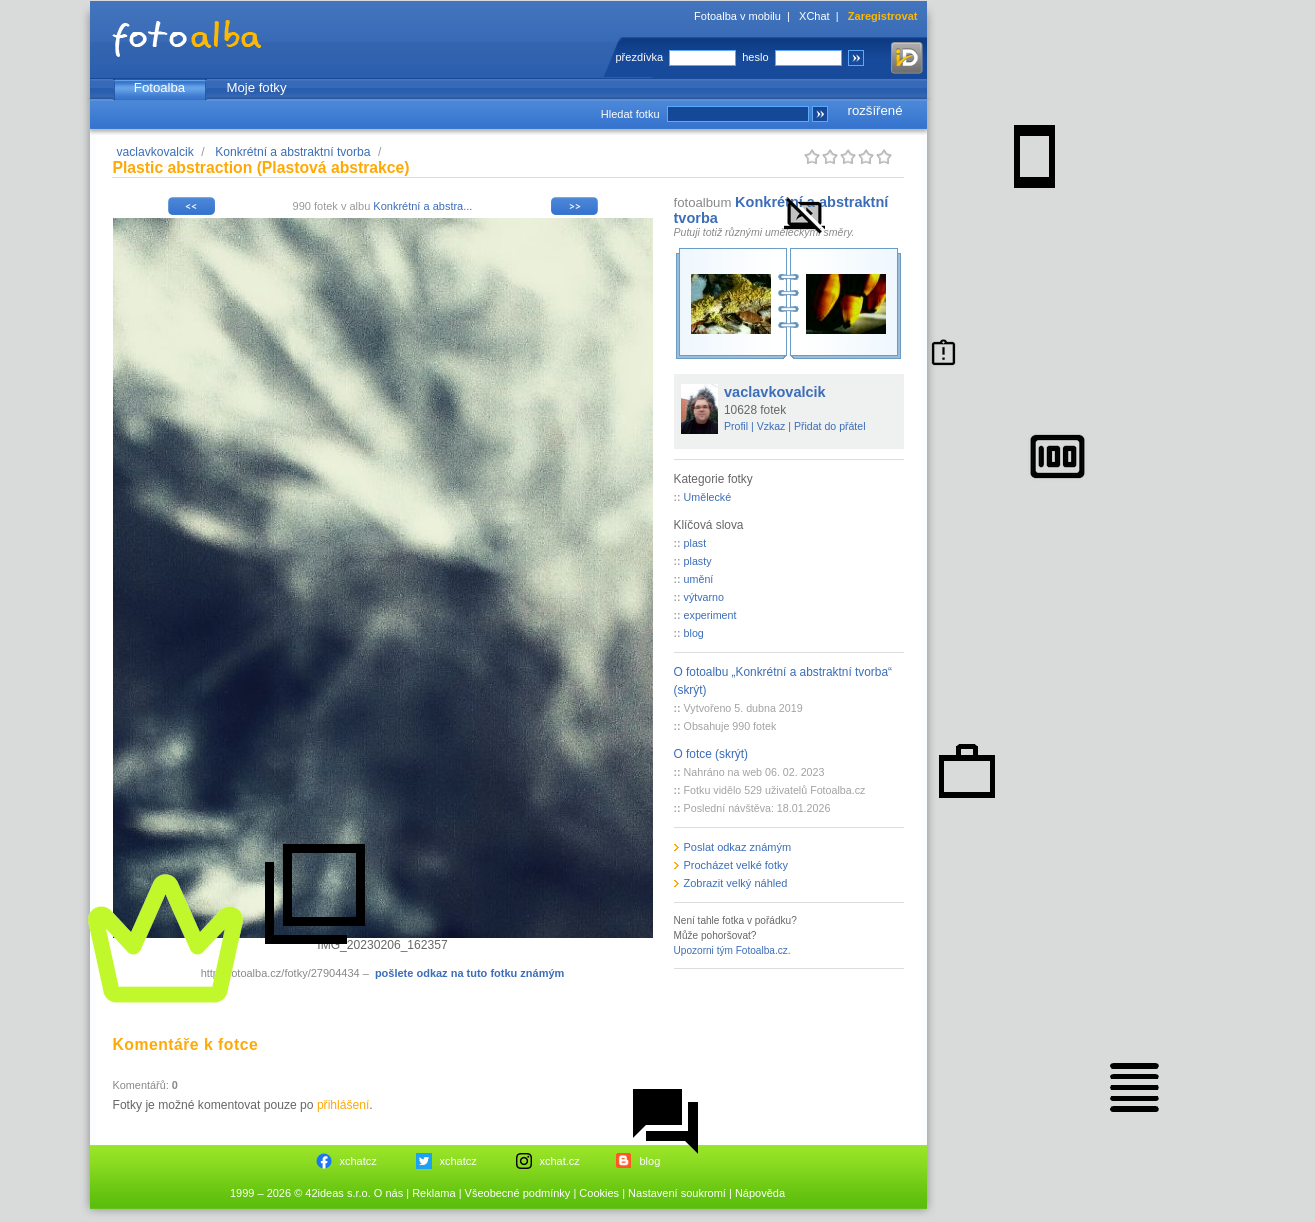 Image resolution: width=1315 pixels, height=1222 pixels. I want to click on view currency or payment options, so click(1057, 456).